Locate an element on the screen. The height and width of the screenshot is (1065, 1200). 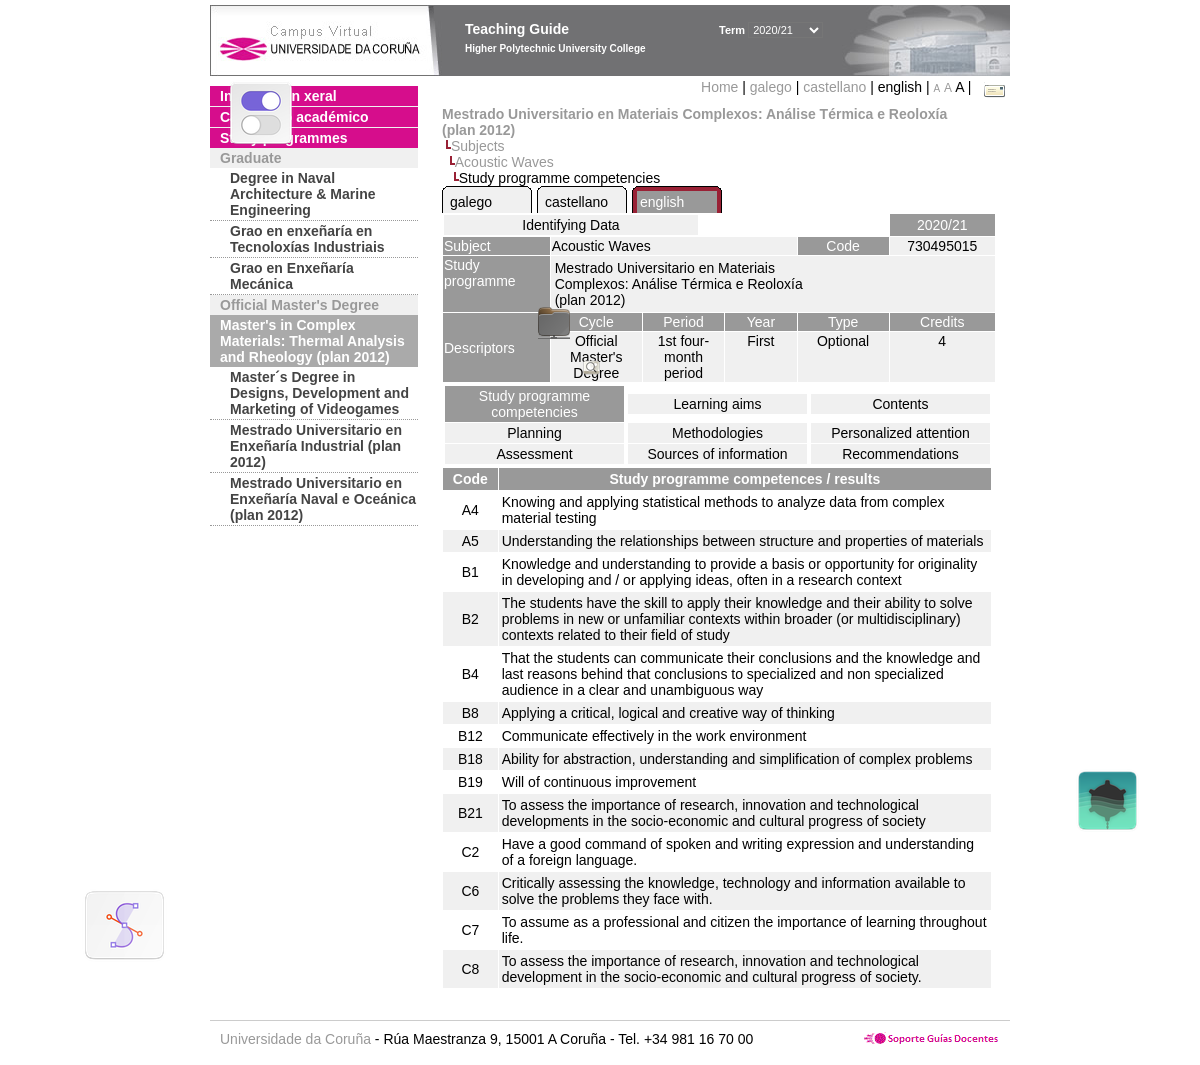
access files stored on a remote server is located at coordinates (554, 323).